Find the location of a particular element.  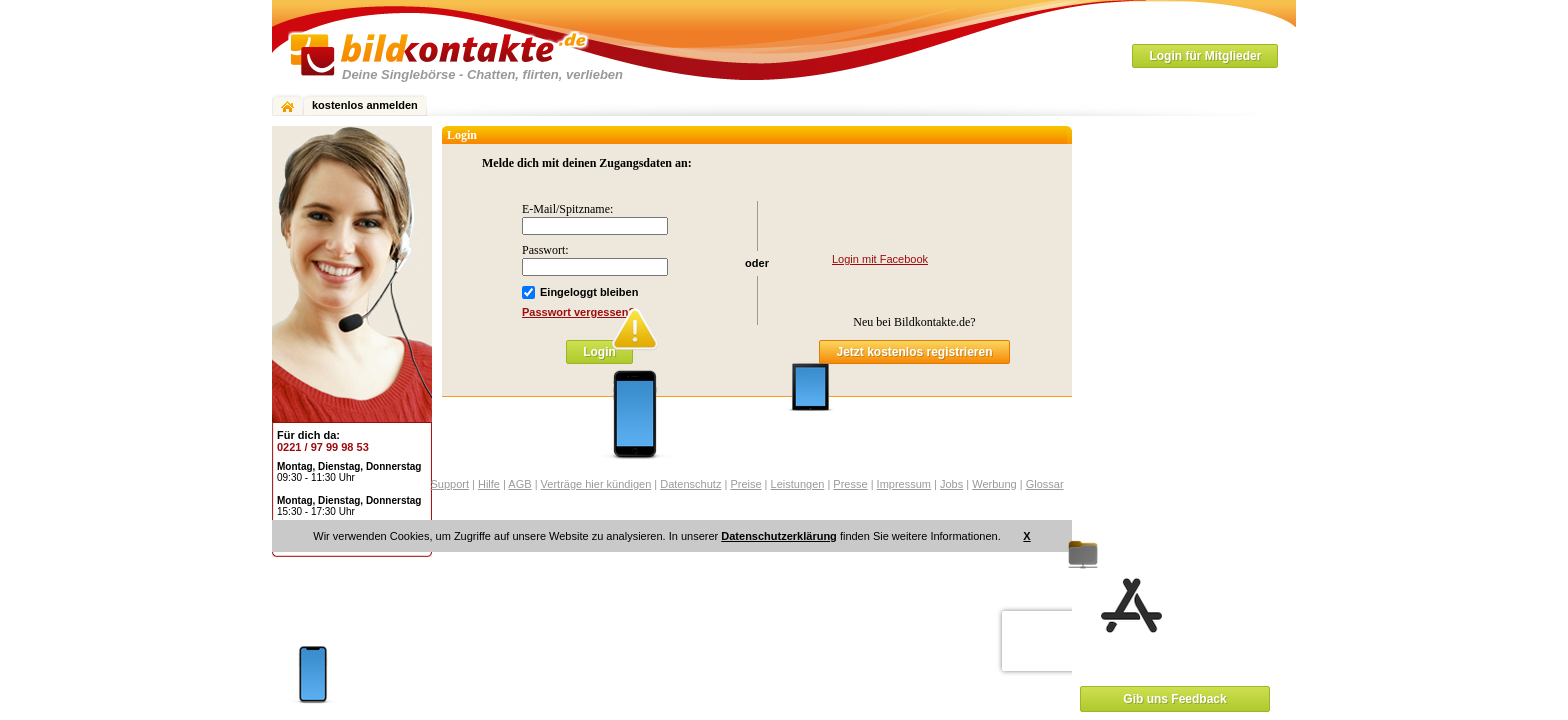

access the applications folder in sidebar is located at coordinates (1131, 605).